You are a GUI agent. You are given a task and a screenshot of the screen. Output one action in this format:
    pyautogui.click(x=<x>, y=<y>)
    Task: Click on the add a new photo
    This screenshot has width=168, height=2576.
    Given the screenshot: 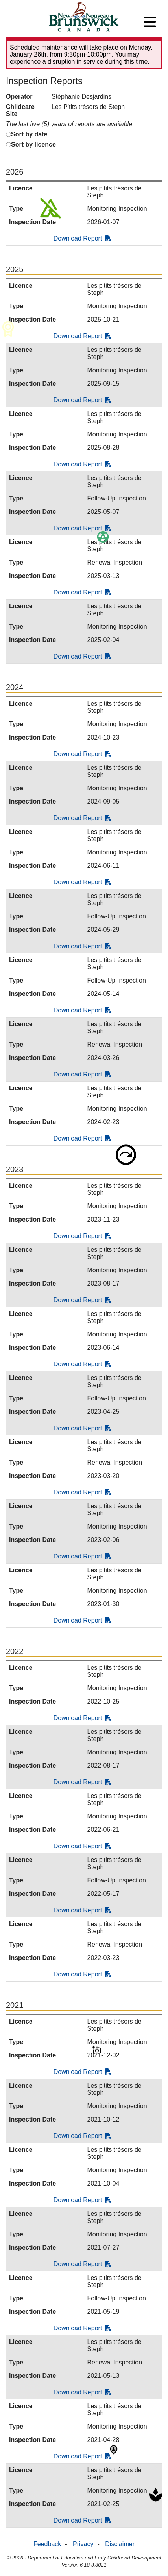 What is the action you would take?
    pyautogui.click(x=96, y=2050)
    